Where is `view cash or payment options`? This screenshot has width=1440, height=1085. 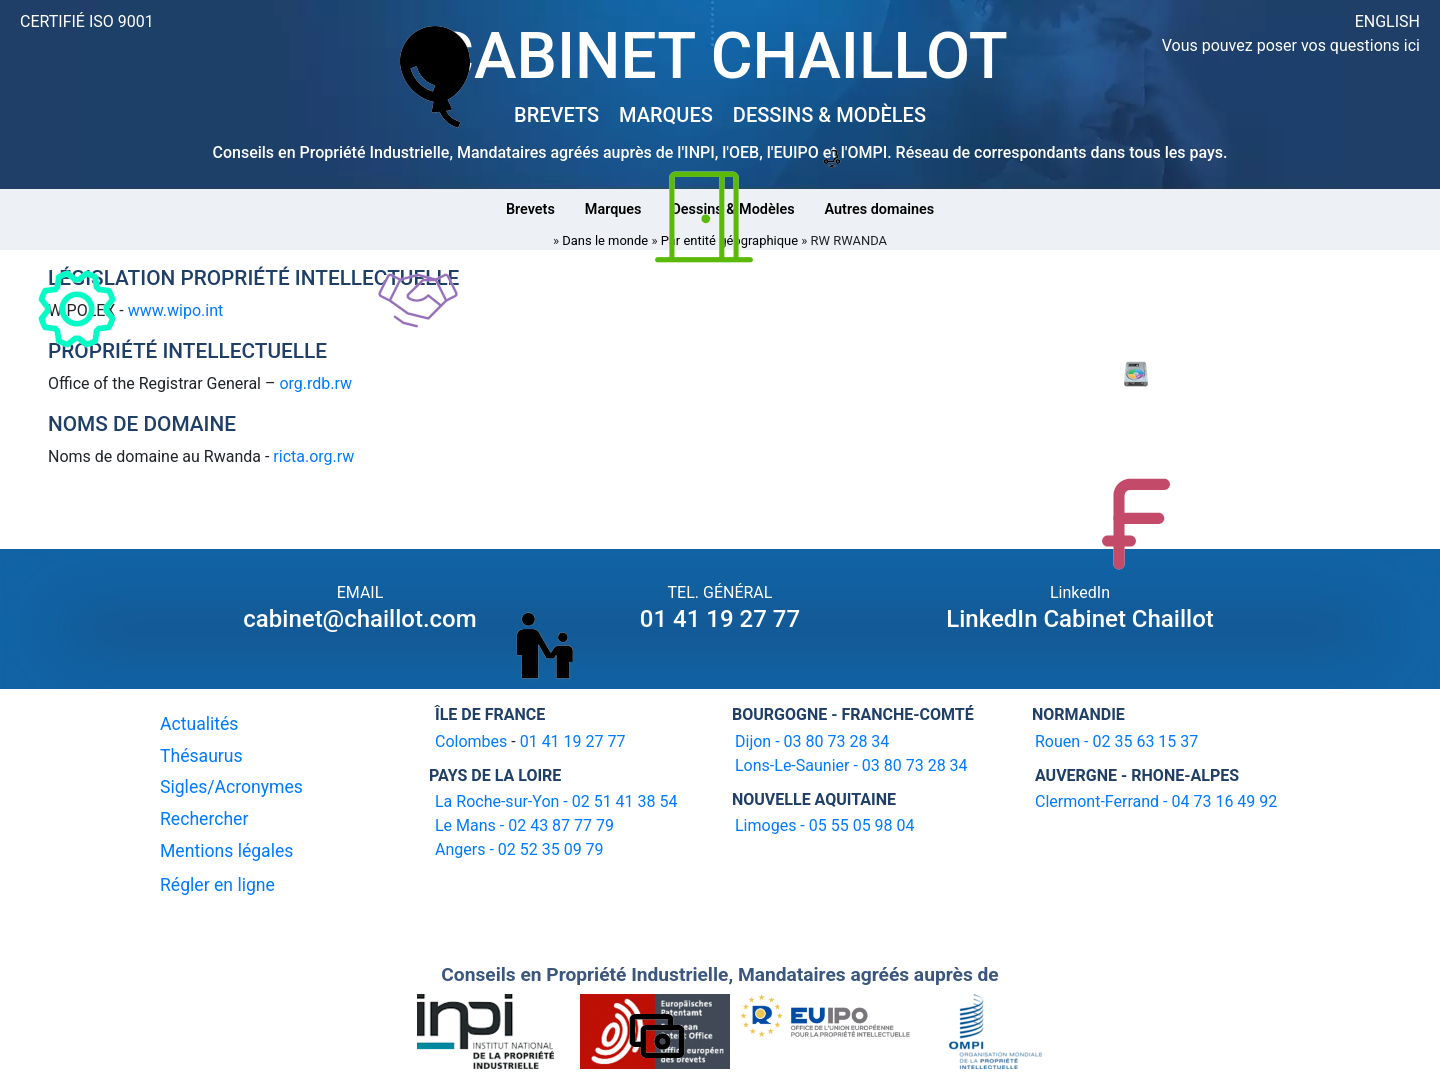
view cash or payment options is located at coordinates (657, 1036).